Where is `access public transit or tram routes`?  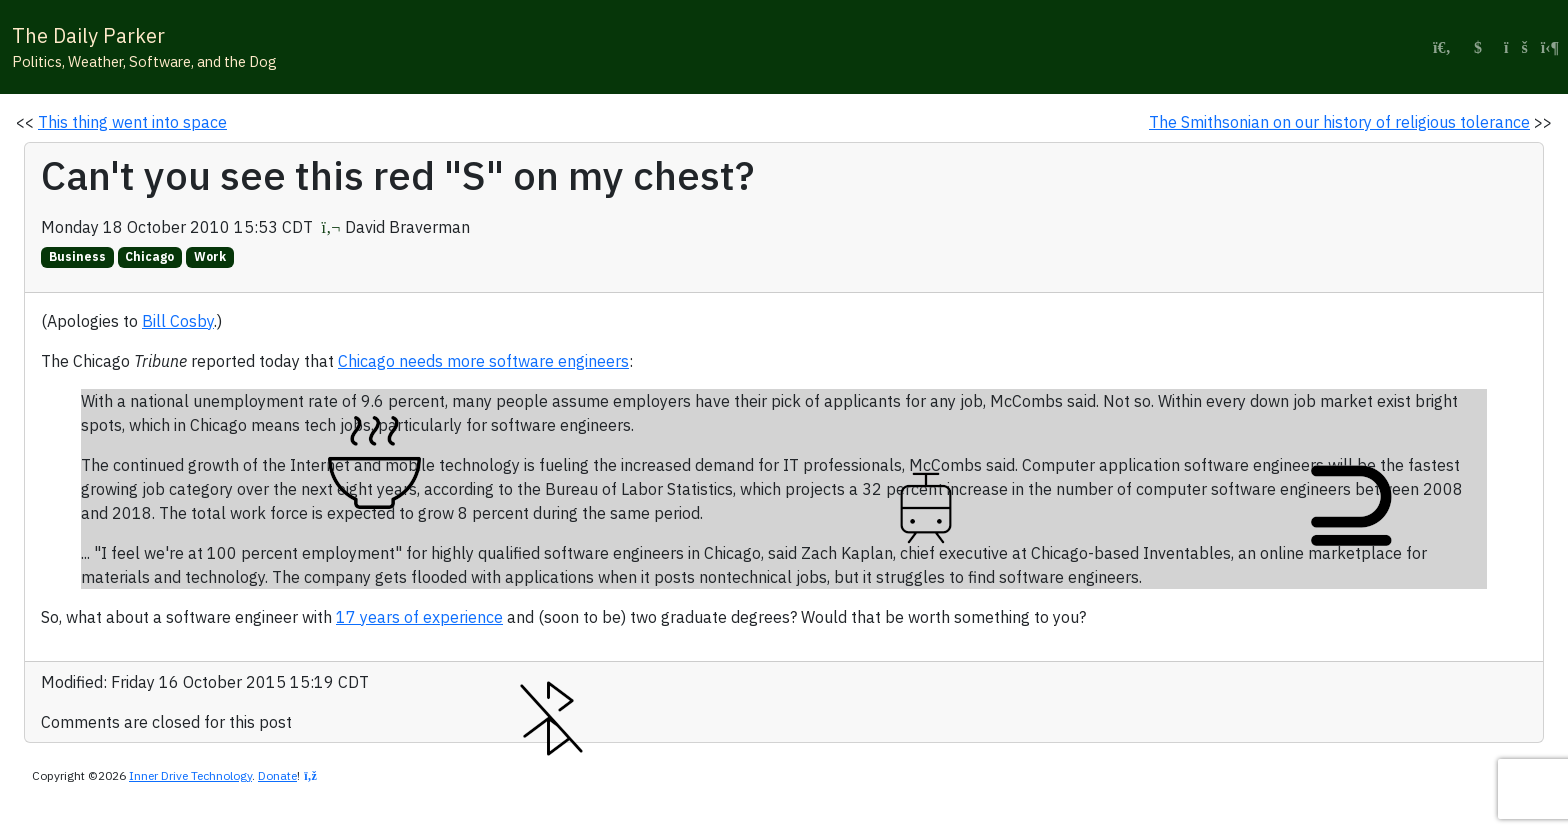 access public transit or tram routes is located at coordinates (926, 508).